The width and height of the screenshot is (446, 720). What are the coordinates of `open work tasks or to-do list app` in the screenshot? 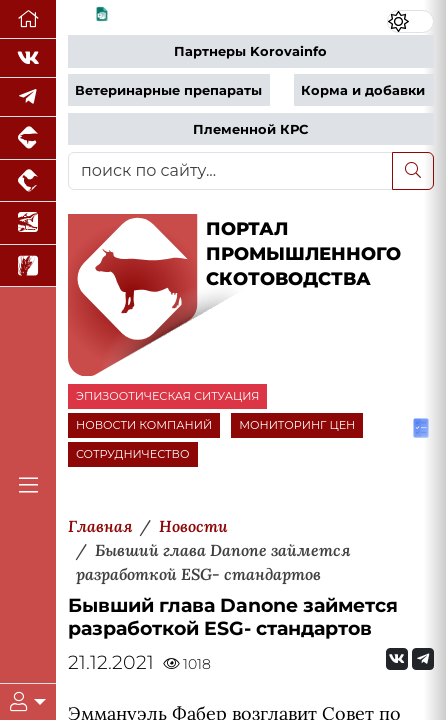 It's located at (421, 428).